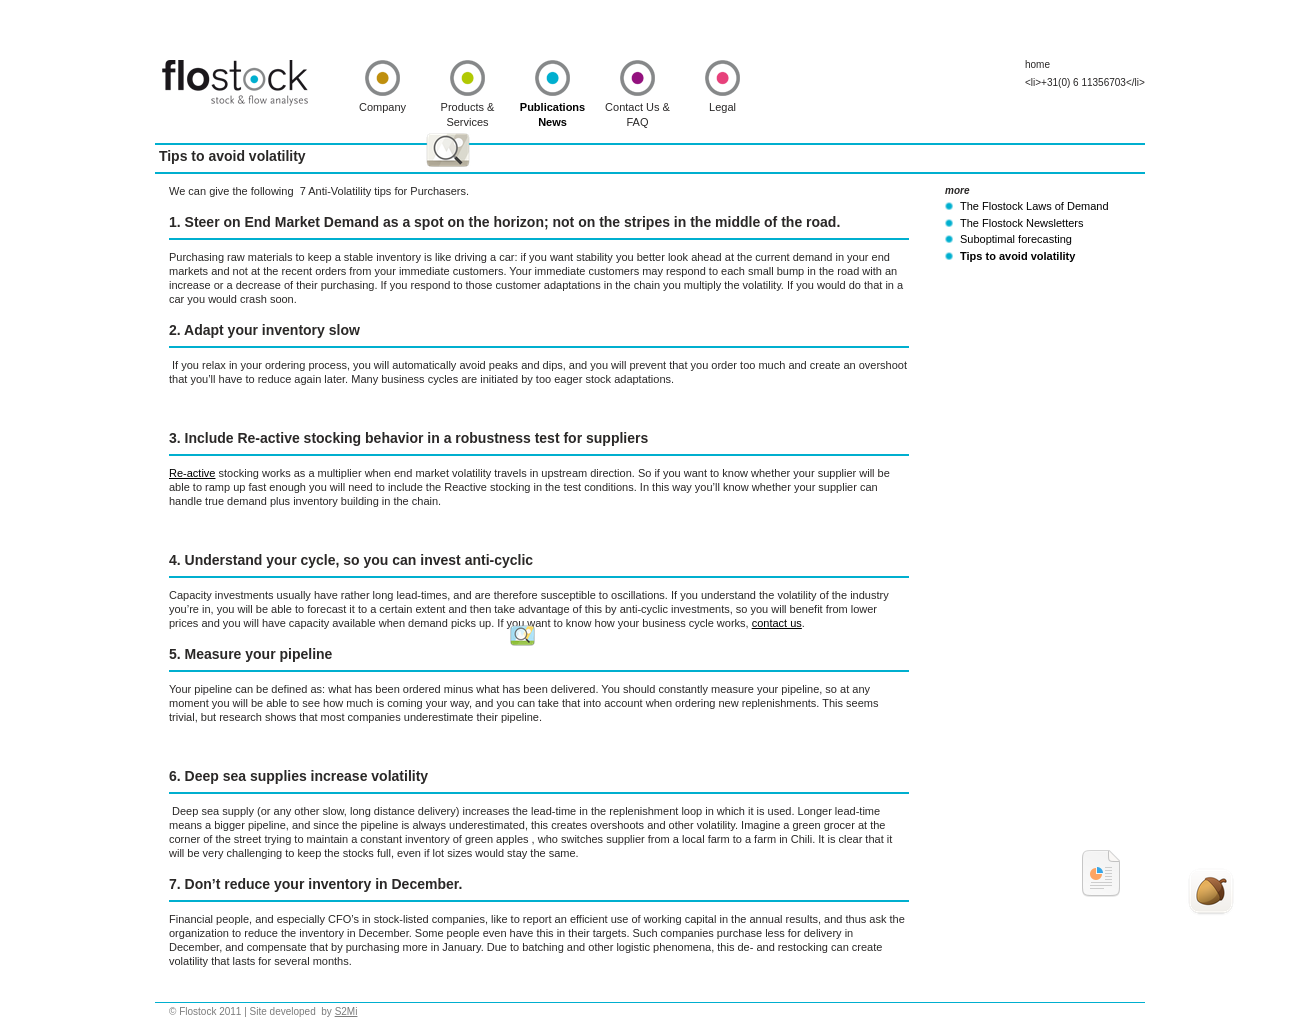 The height and width of the screenshot is (1022, 1300). I want to click on open image viewer application, so click(522, 635).